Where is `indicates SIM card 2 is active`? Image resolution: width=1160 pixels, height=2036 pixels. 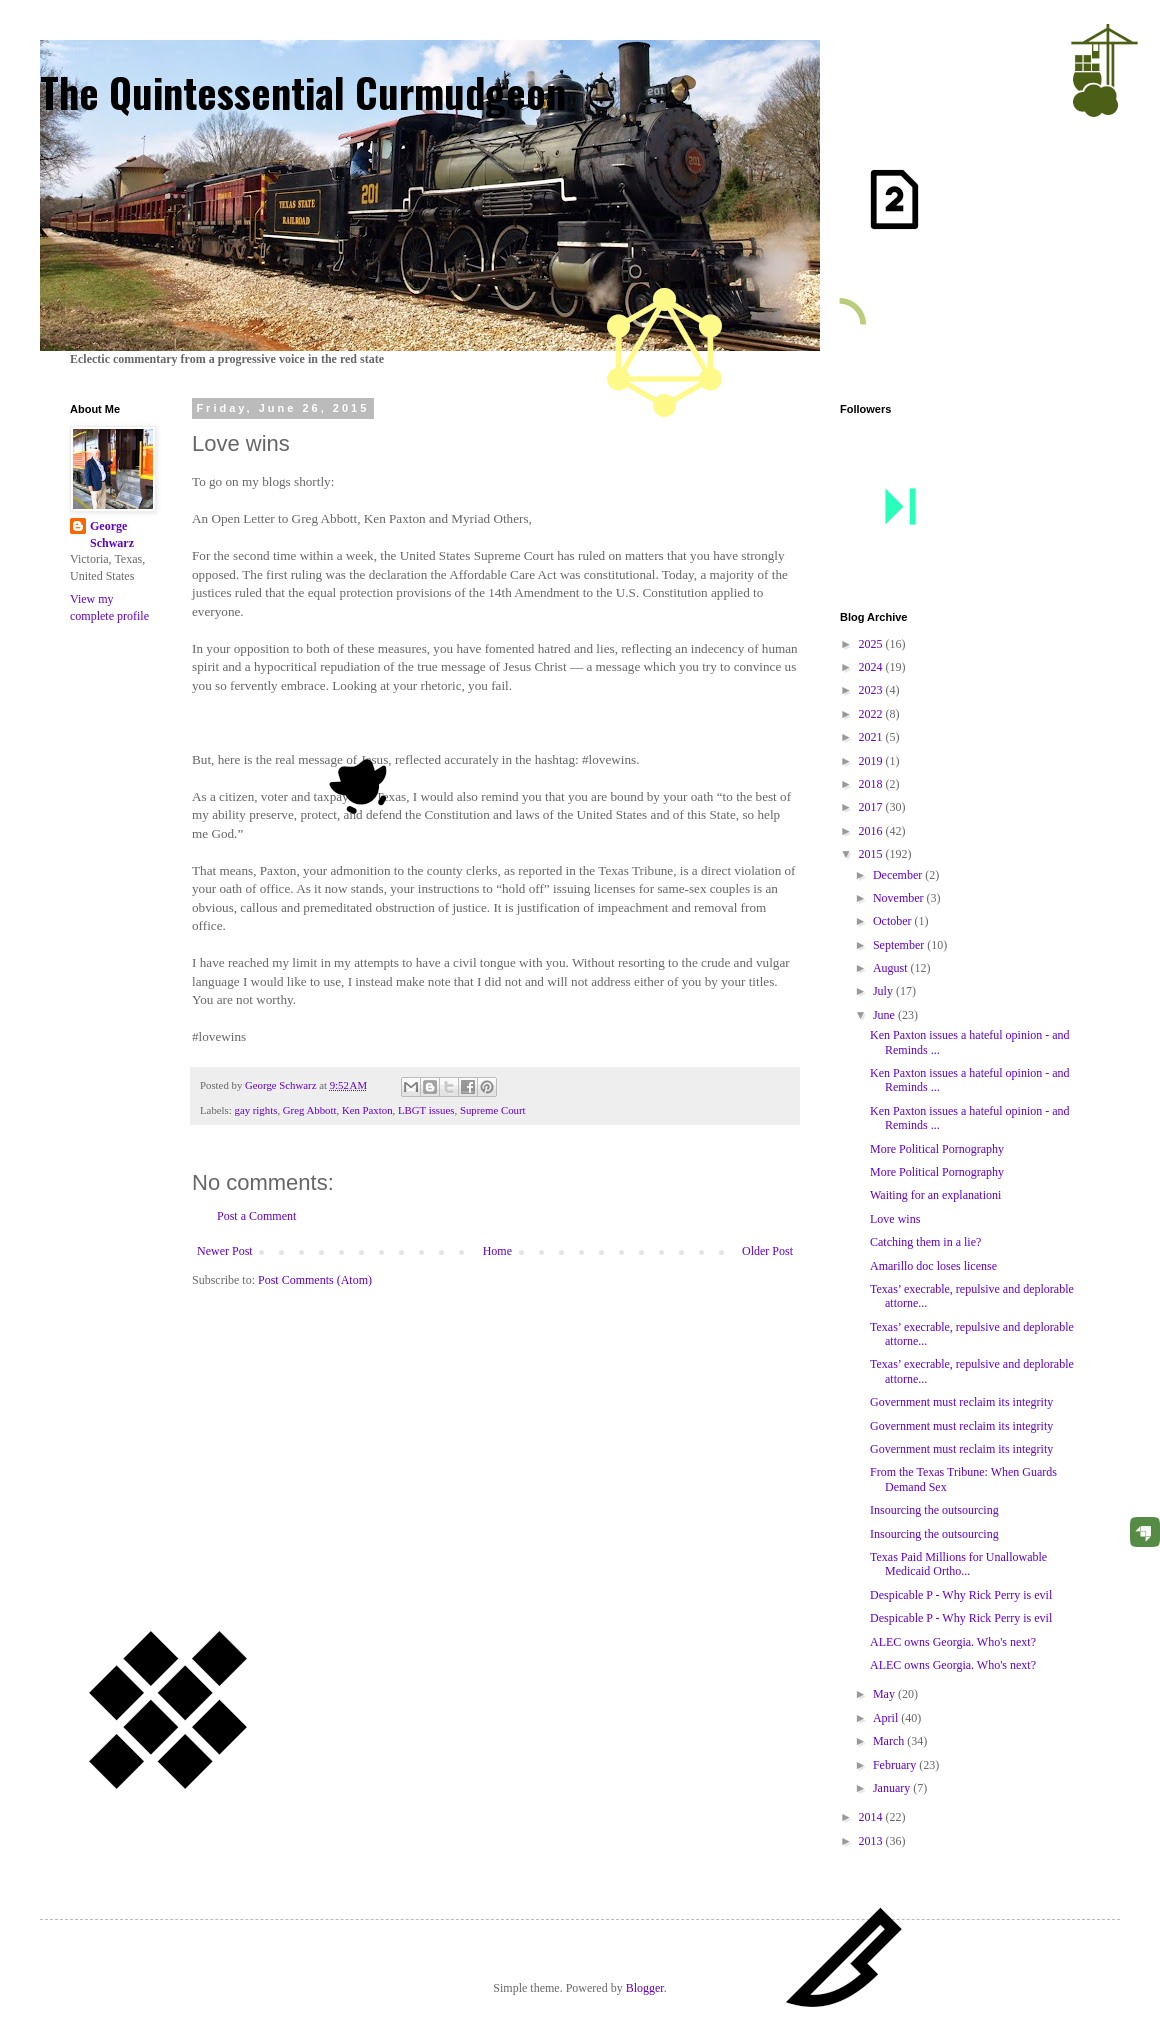
indicates SIM card 2 is active is located at coordinates (894, 199).